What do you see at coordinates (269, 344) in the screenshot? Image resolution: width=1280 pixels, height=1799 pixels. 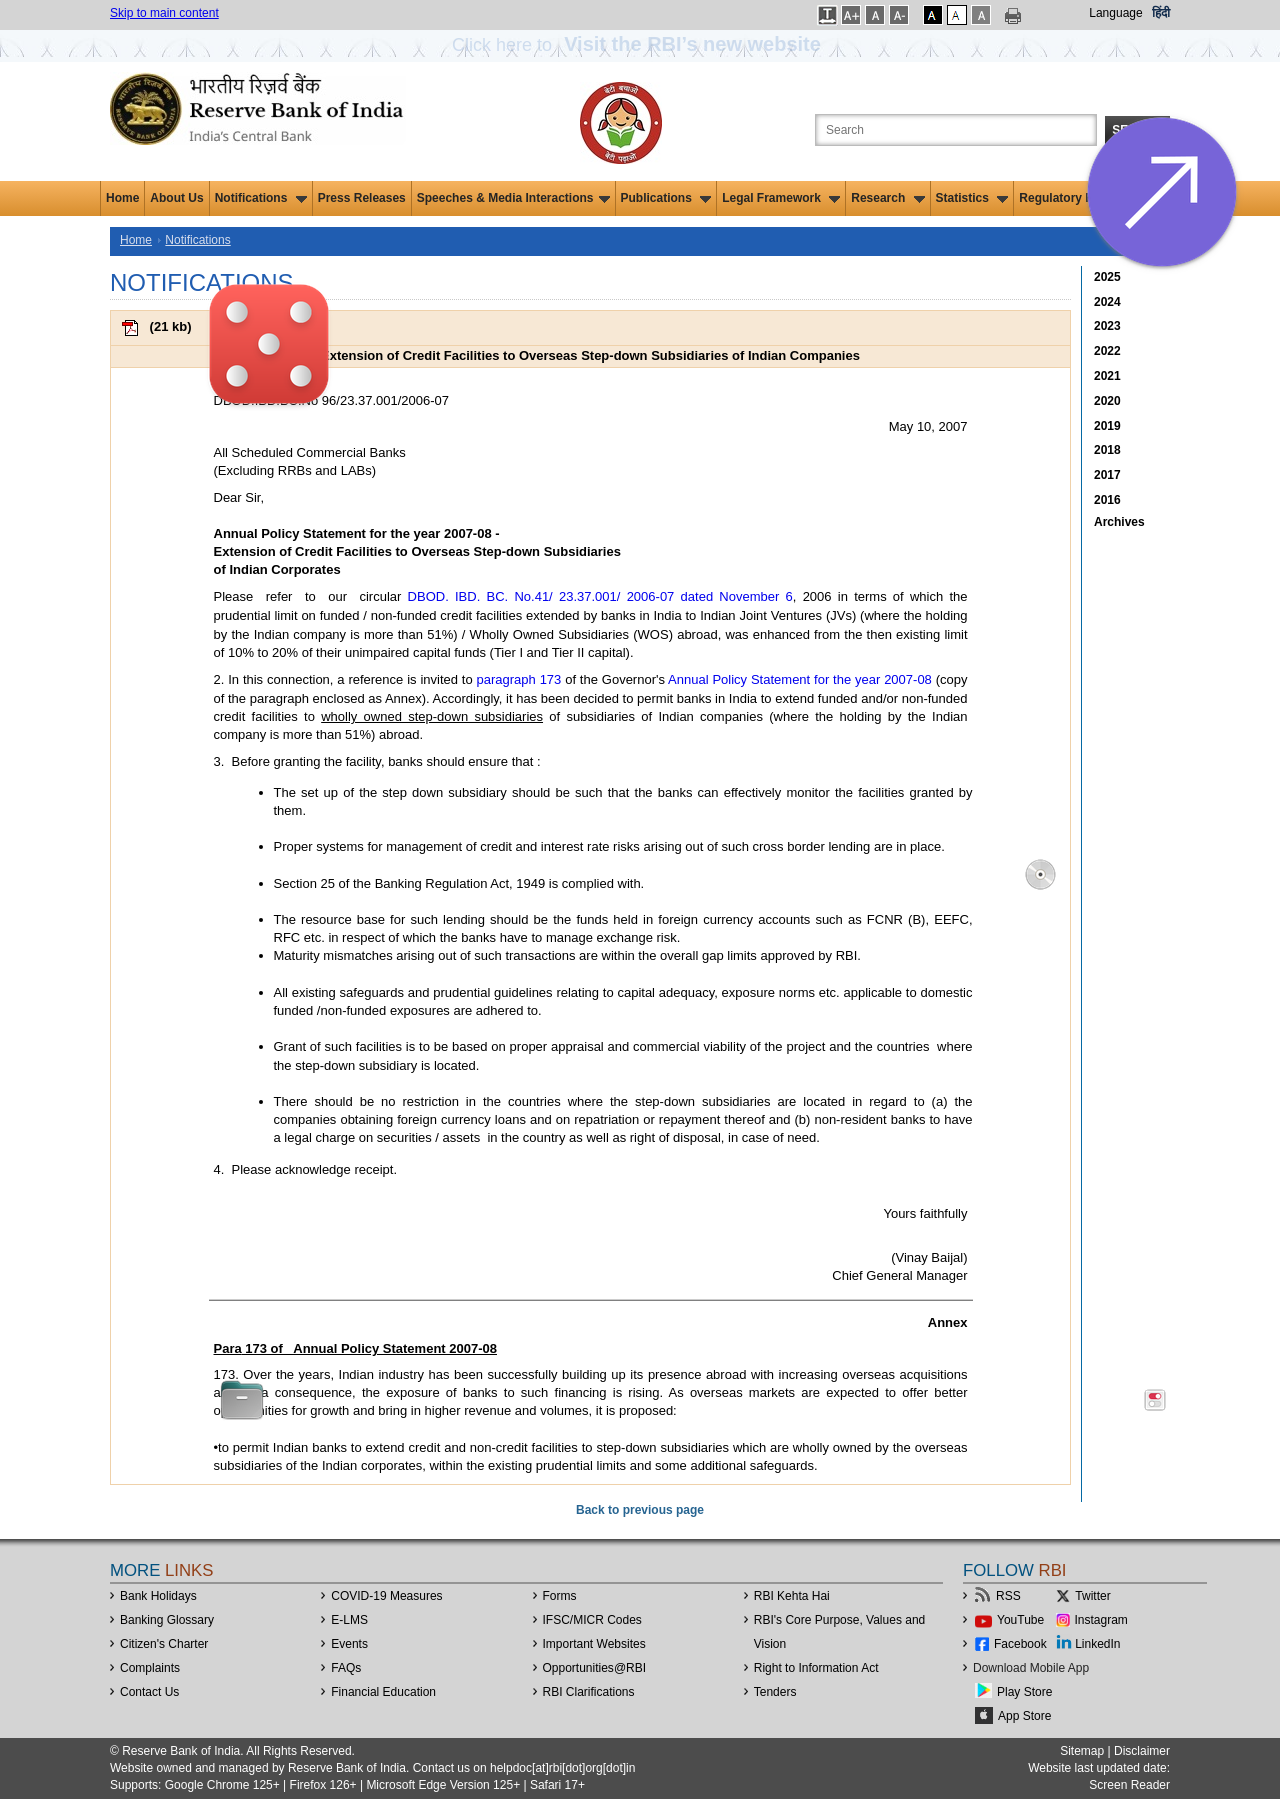 I see `open tali dice game app` at bounding box center [269, 344].